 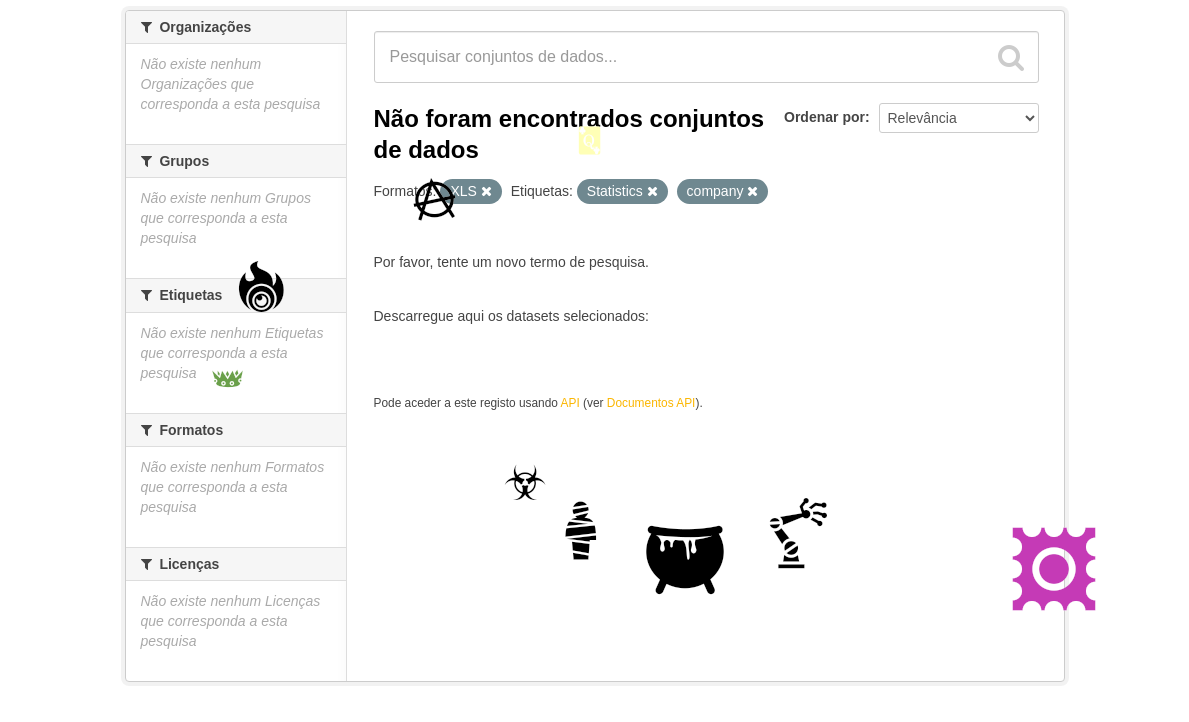 I want to click on queen of clubs playing card, so click(x=589, y=140).